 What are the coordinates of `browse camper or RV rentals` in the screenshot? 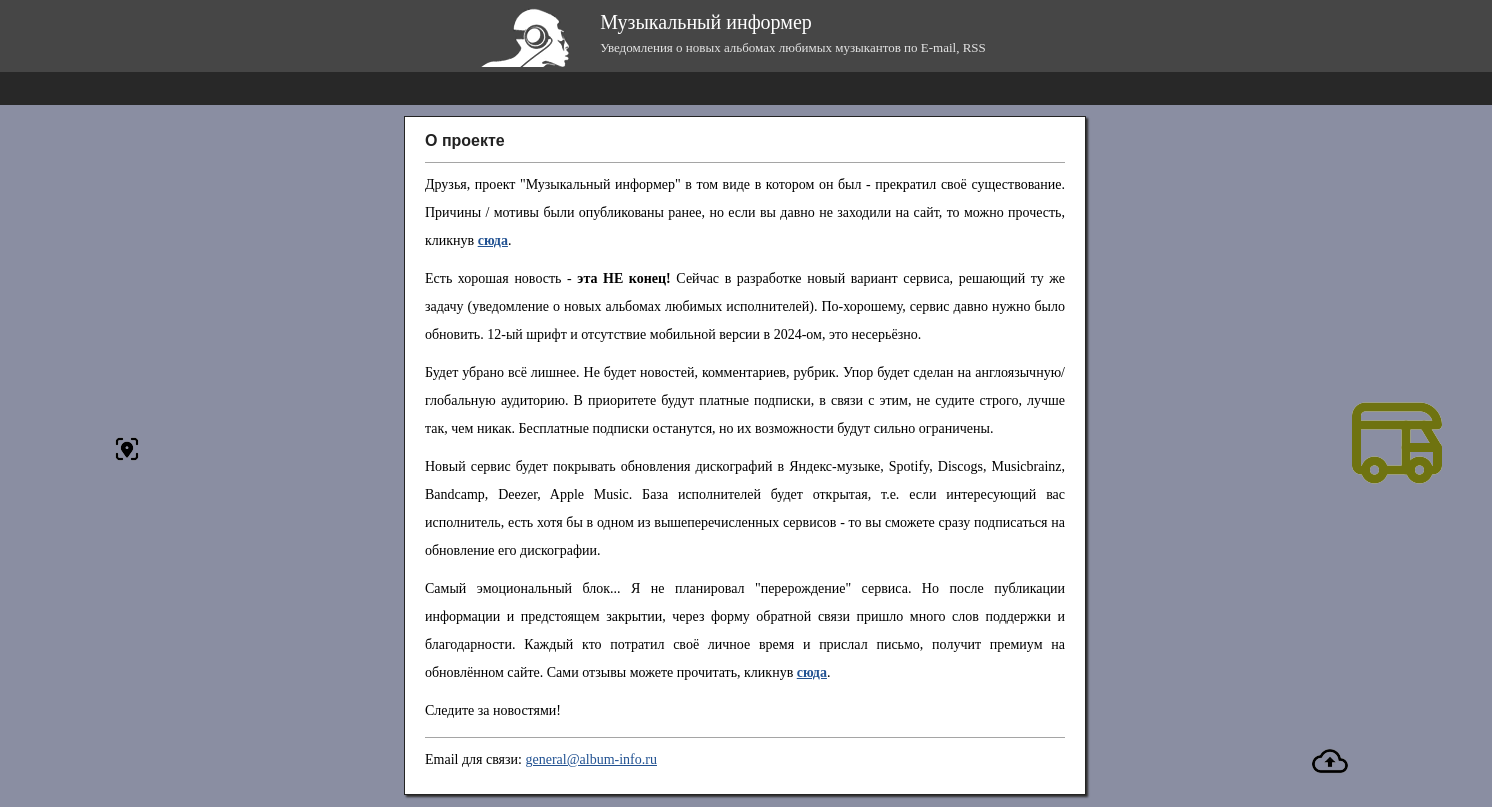 It's located at (1397, 443).